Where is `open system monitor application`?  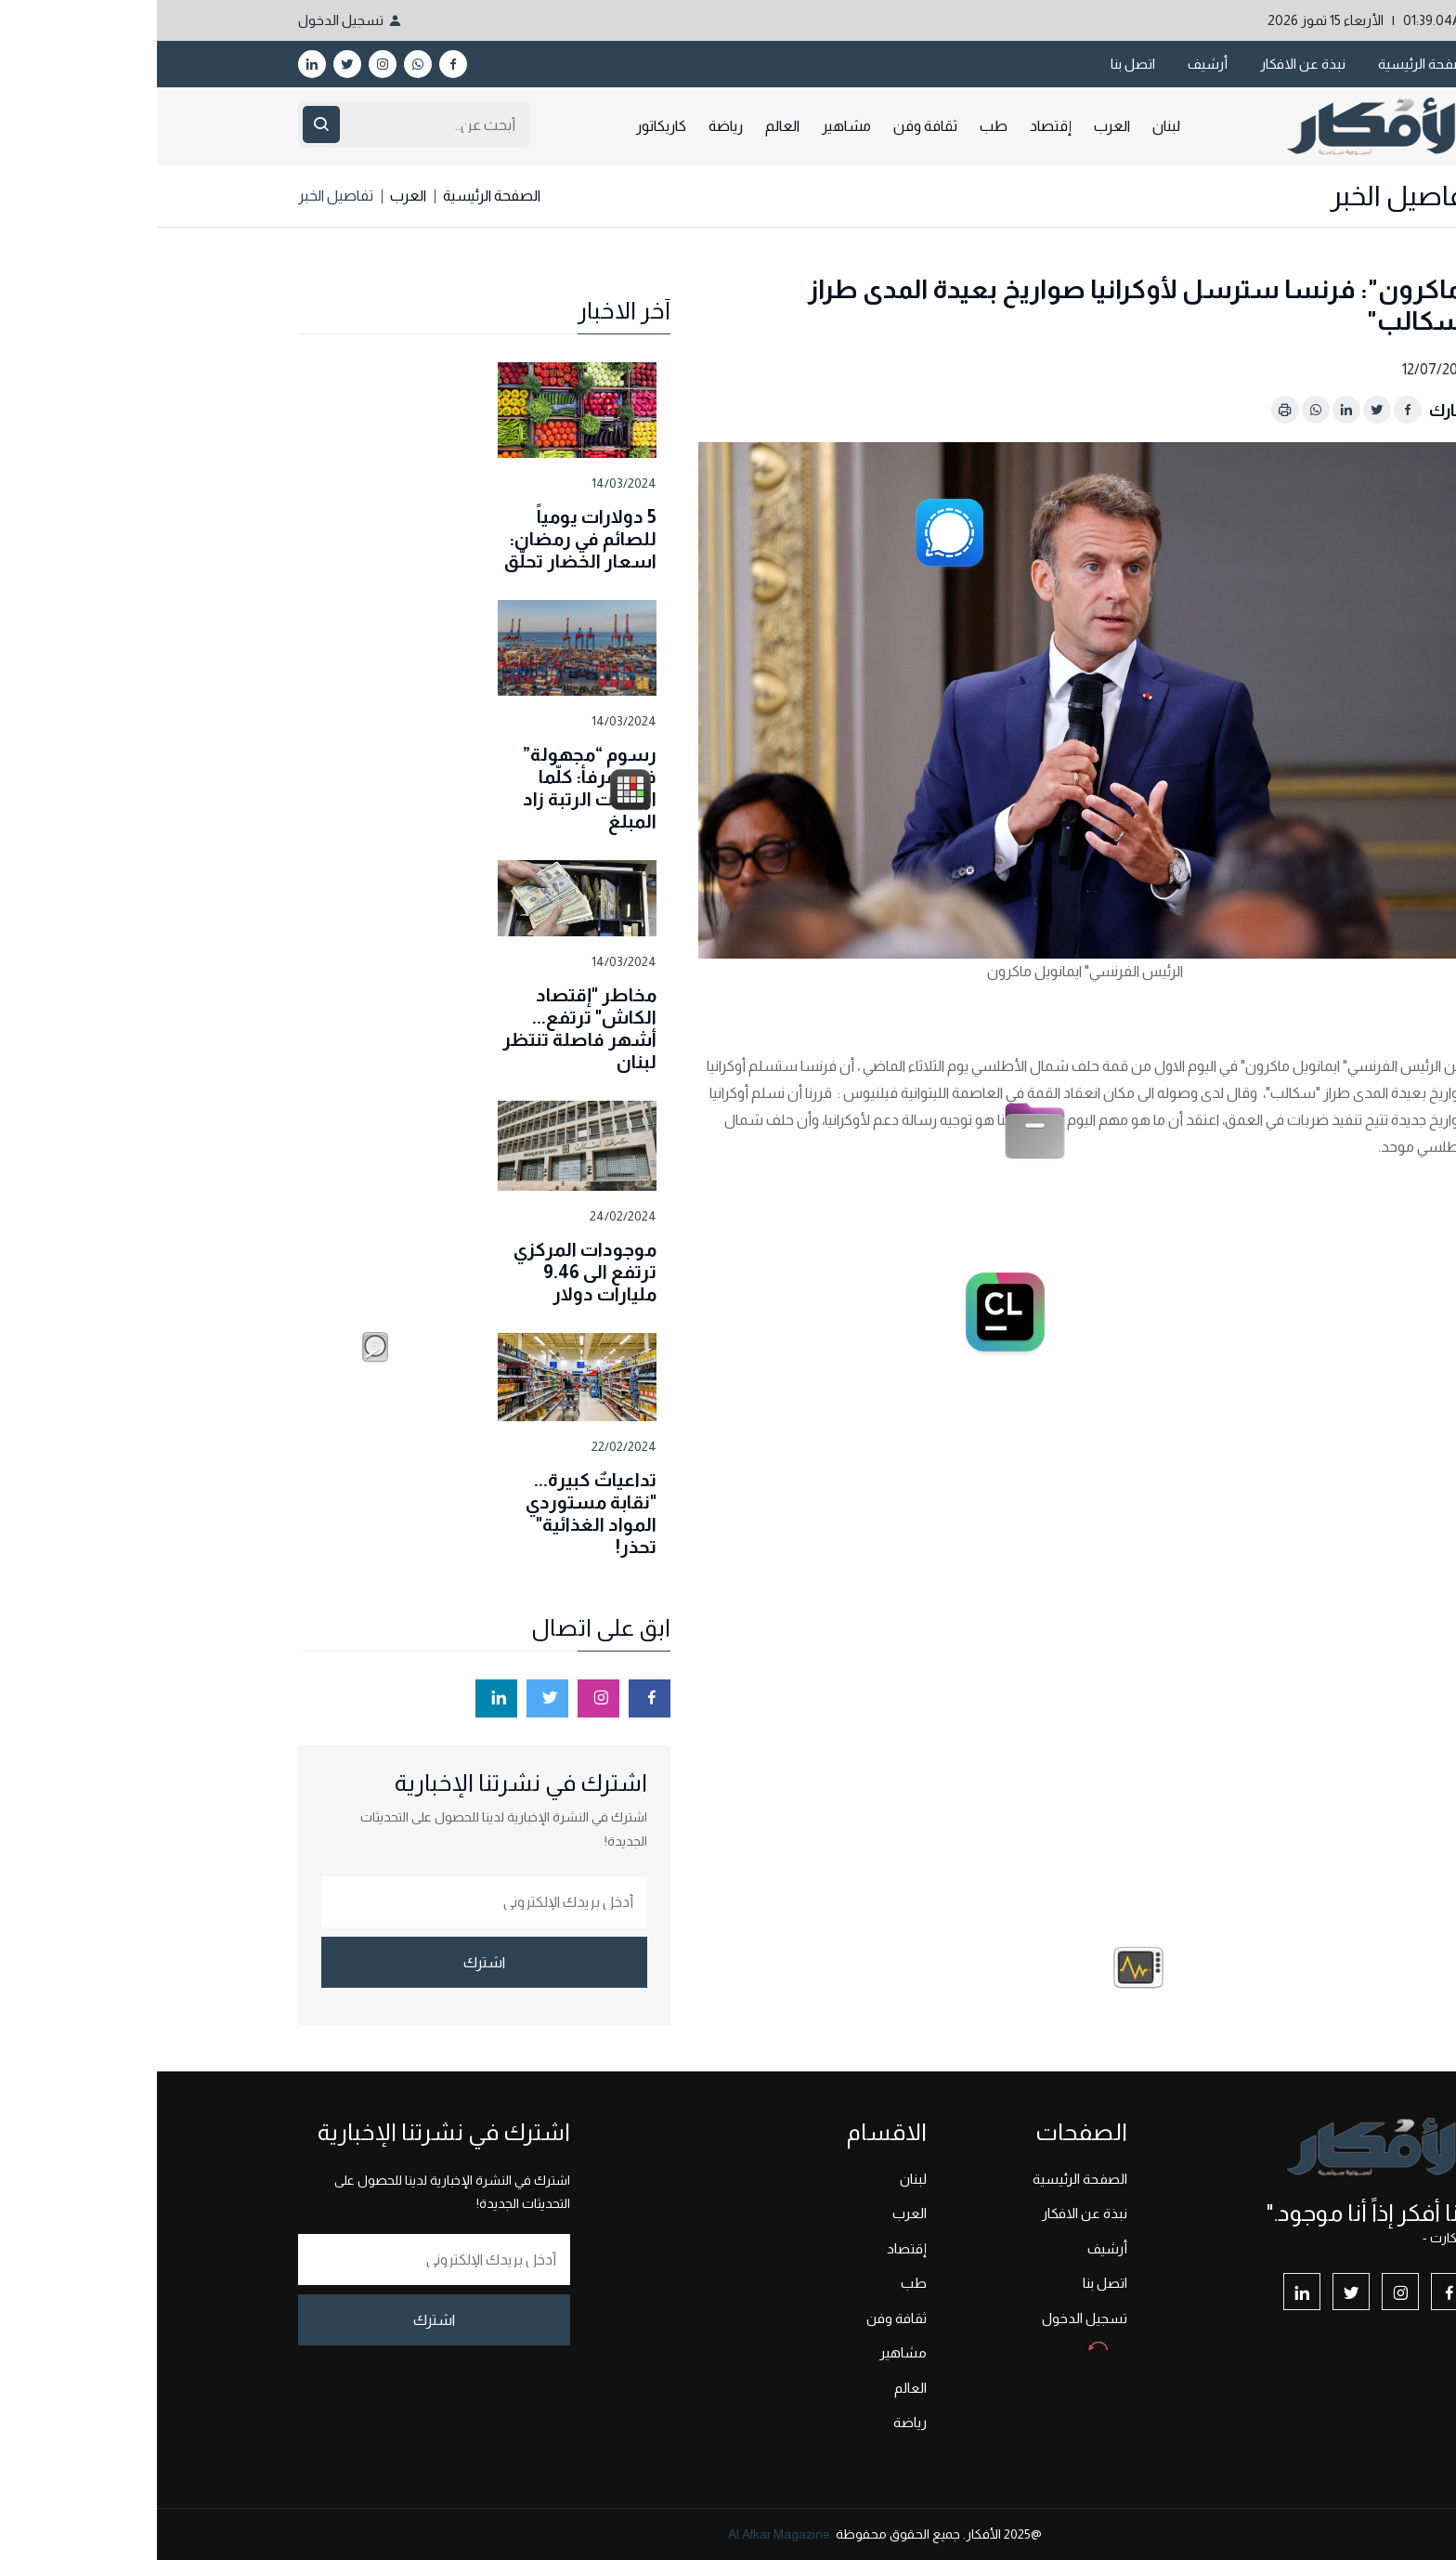
open system monitor application is located at coordinates (1138, 1967).